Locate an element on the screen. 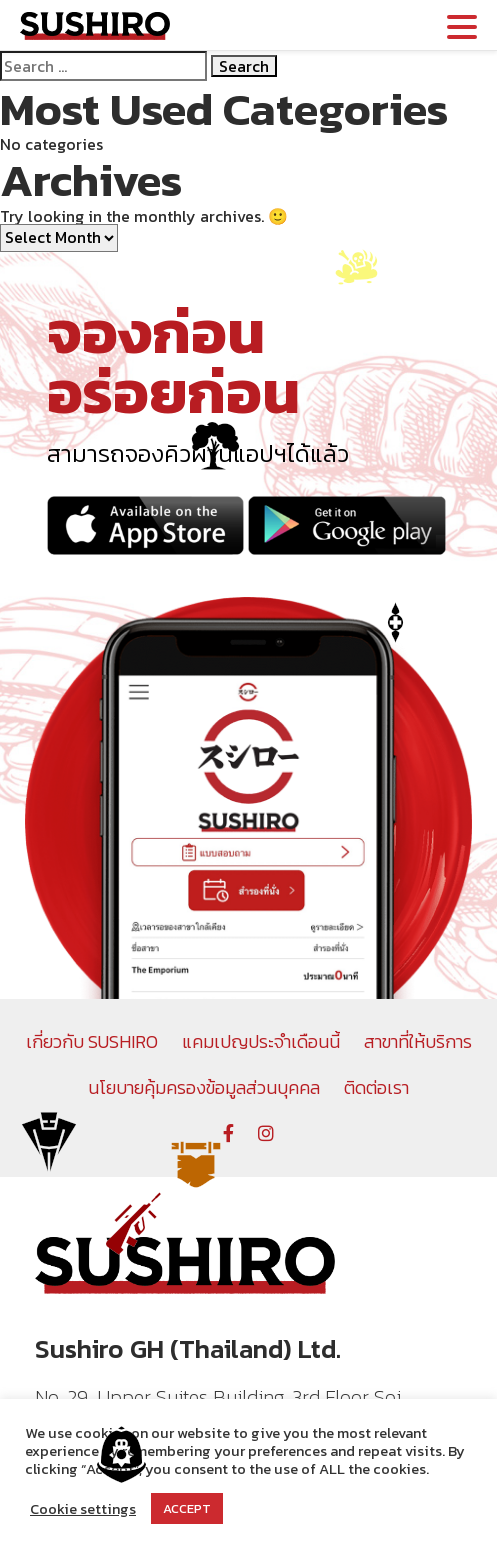  activate defensive shield or guard ability is located at coordinates (49, 1142).